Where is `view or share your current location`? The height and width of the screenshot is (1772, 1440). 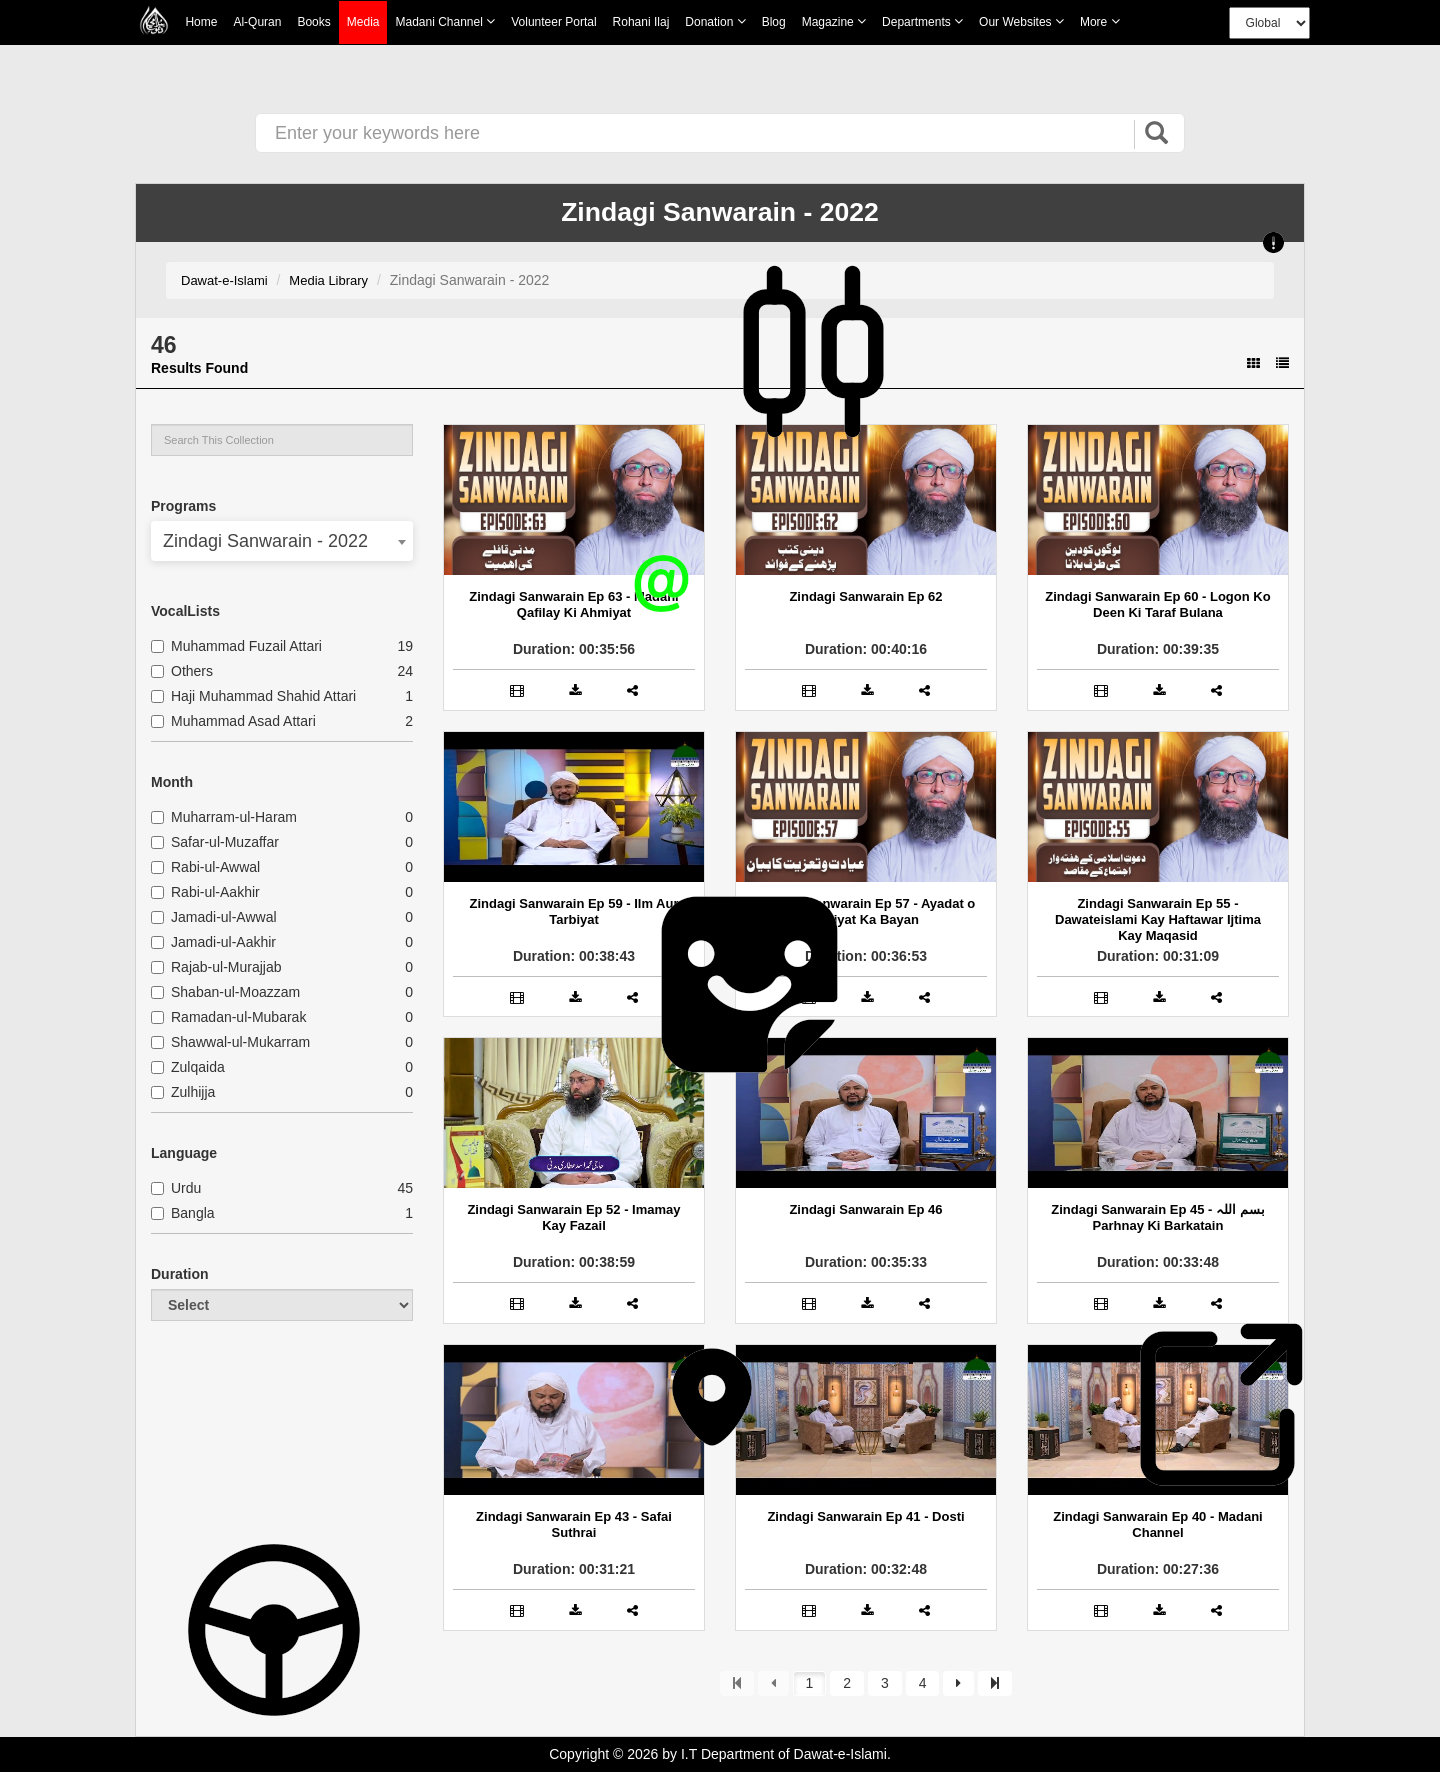
view or share your current location is located at coordinates (712, 1397).